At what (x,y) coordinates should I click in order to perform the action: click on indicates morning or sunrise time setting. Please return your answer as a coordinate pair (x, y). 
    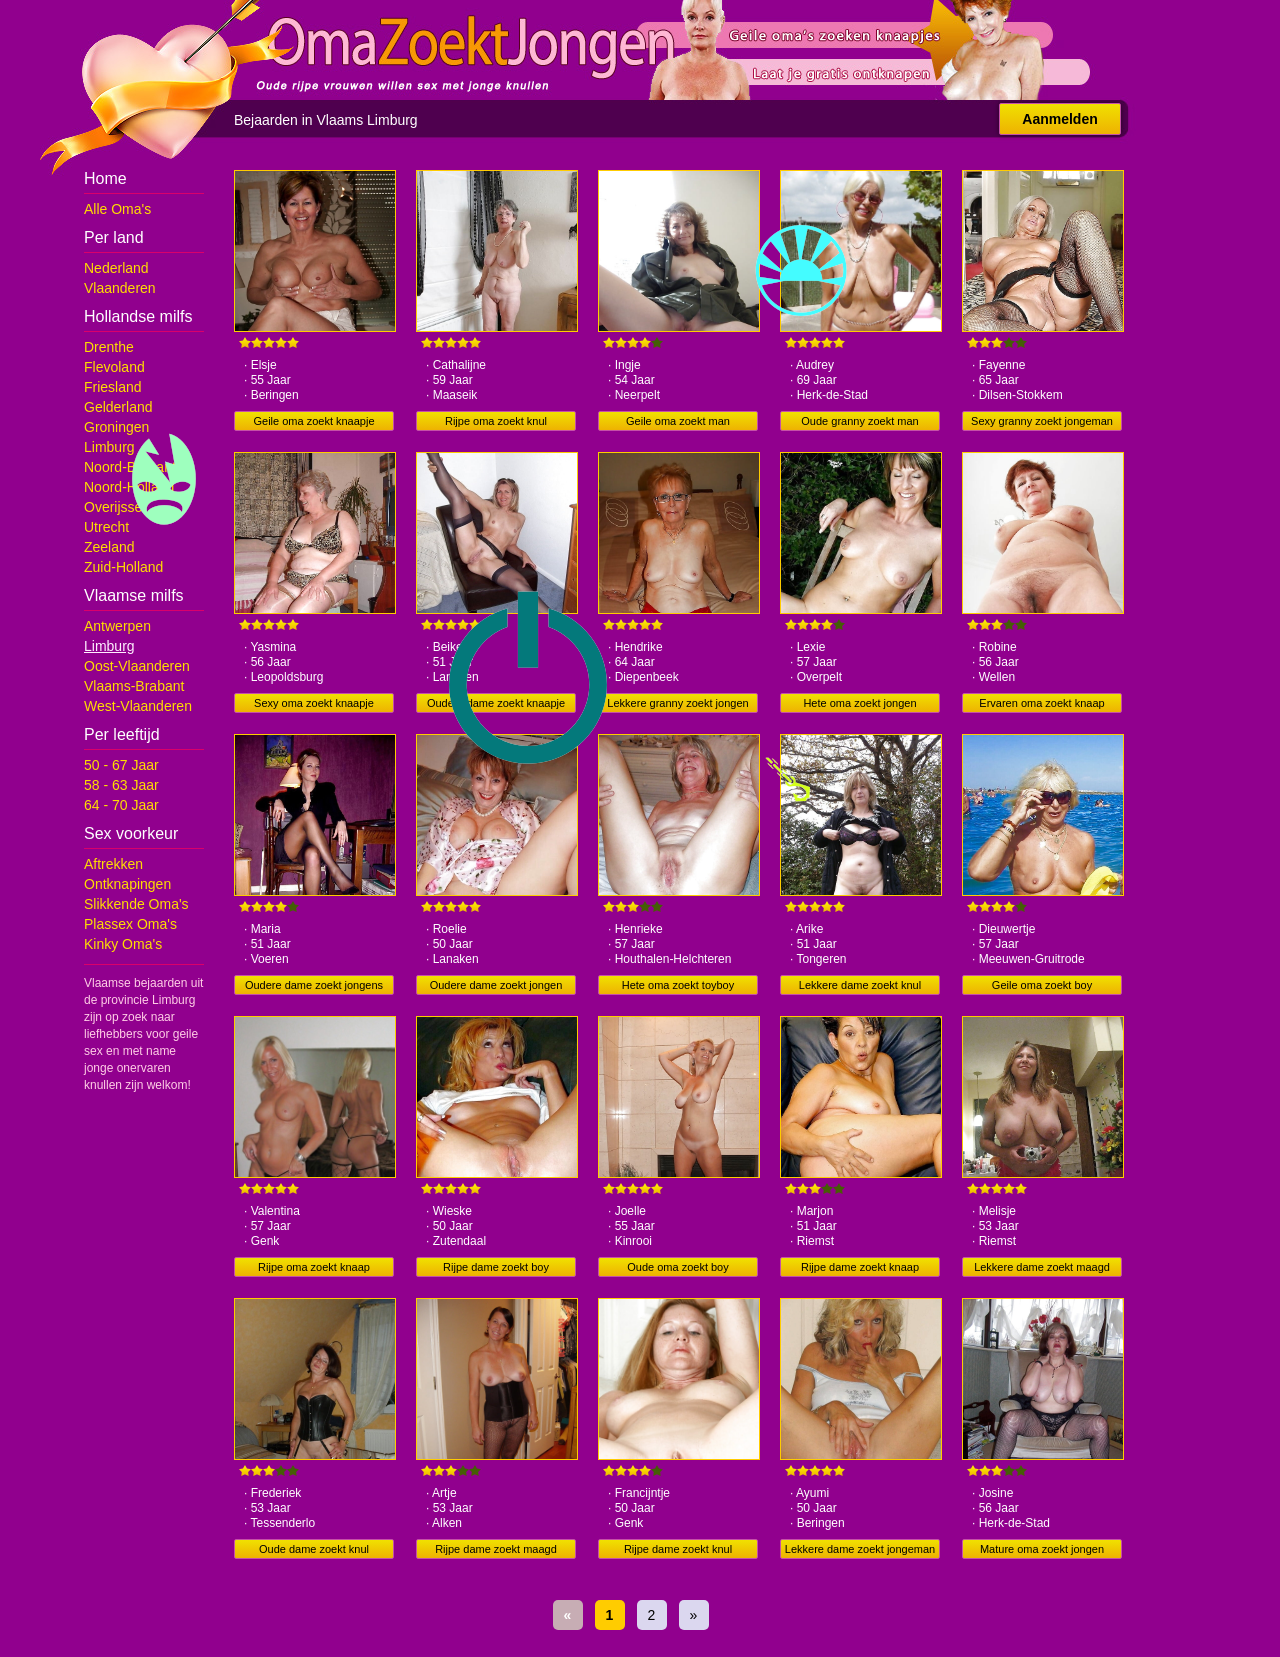
    Looking at the image, I should click on (800, 270).